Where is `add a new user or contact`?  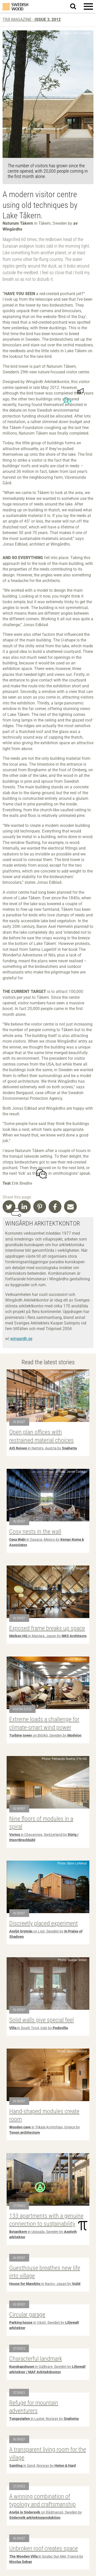 add a new user or contact is located at coordinates (67, 401).